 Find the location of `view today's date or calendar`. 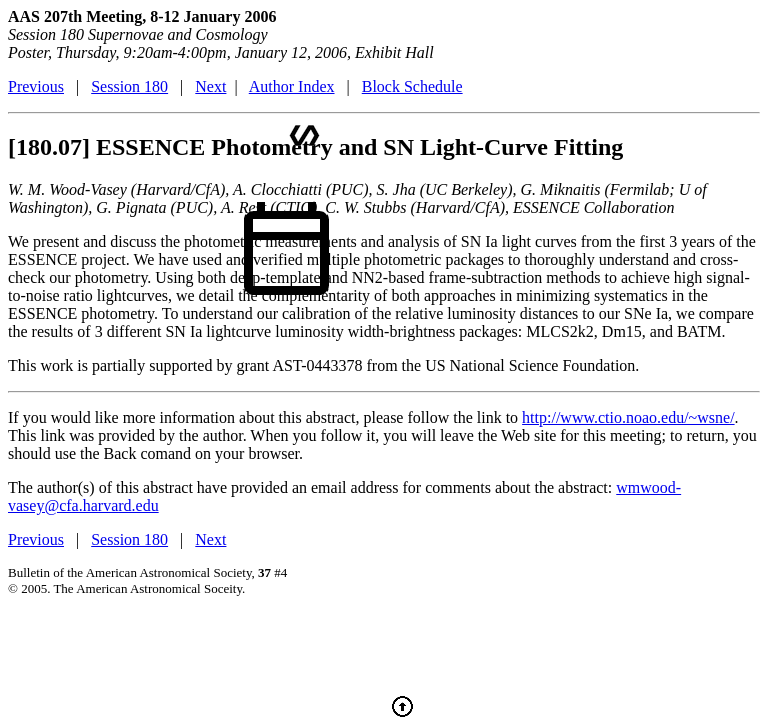

view today's date or calendar is located at coordinates (286, 248).